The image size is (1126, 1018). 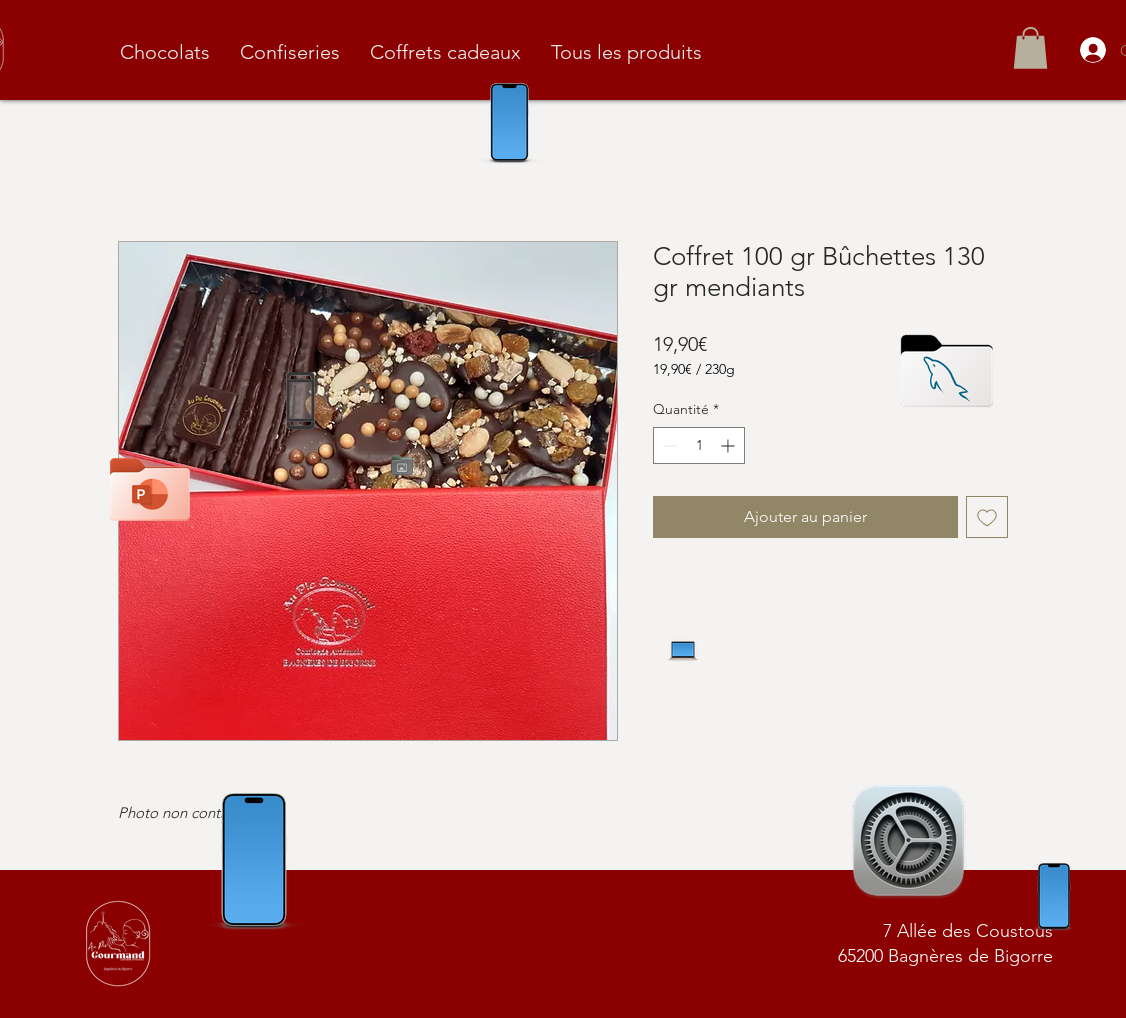 I want to click on iPhone 15 device icon, so click(x=254, y=862).